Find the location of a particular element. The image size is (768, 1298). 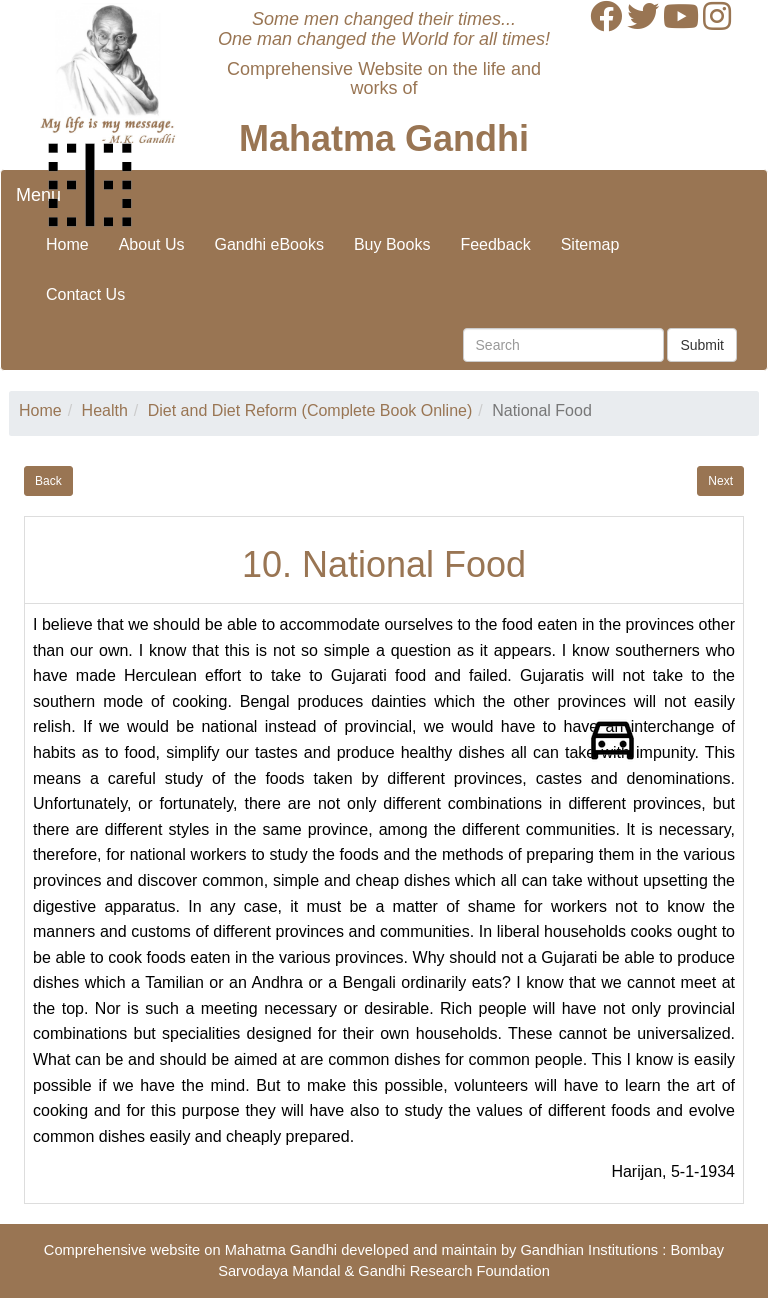

add a vertical border to selected cells is located at coordinates (90, 185).